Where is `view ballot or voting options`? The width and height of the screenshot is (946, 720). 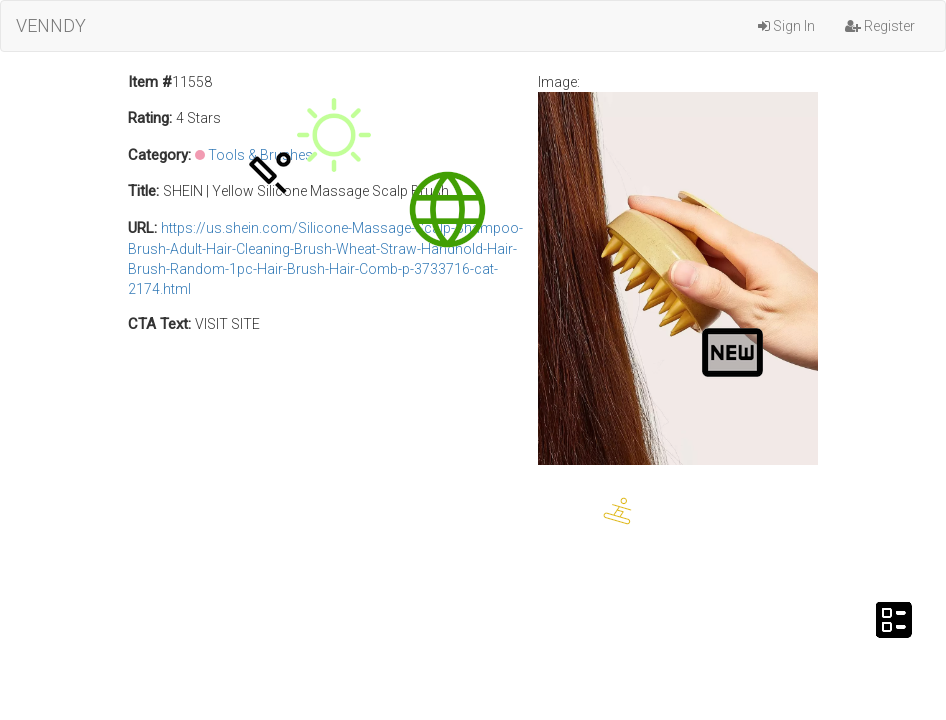
view ballot or voting options is located at coordinates (894, 620).